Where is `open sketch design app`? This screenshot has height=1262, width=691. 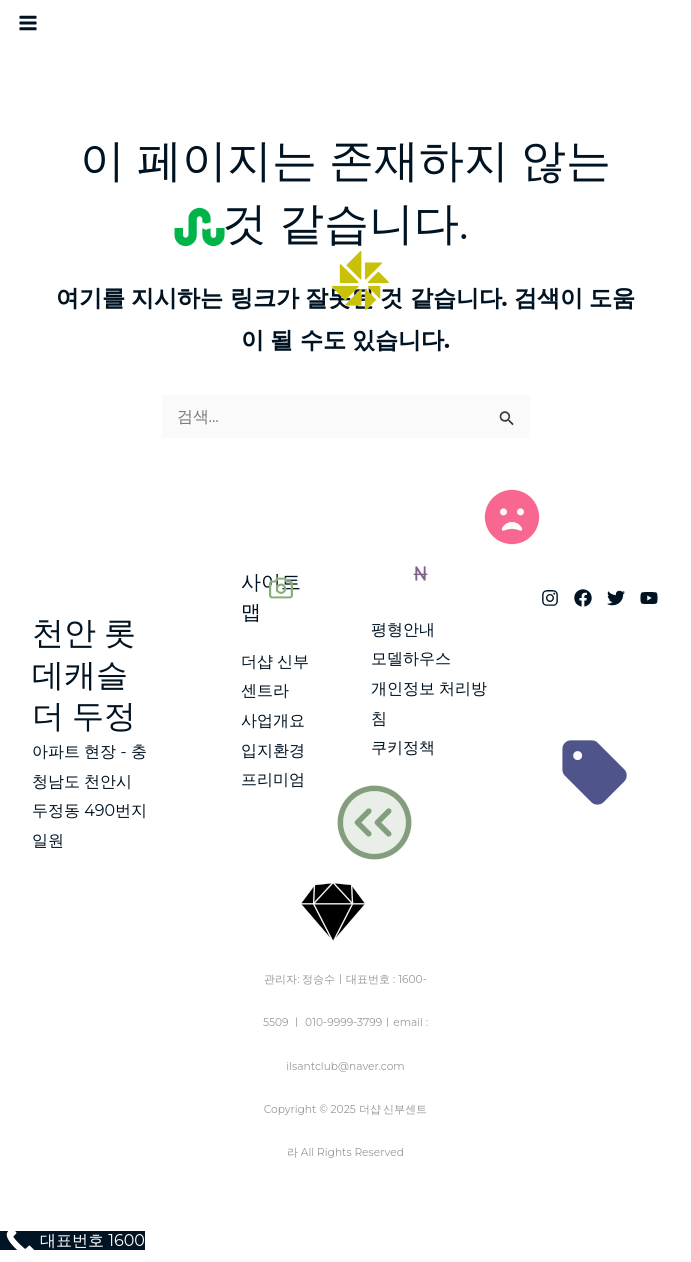 open sketch design app is located at coordinates (333, 912).